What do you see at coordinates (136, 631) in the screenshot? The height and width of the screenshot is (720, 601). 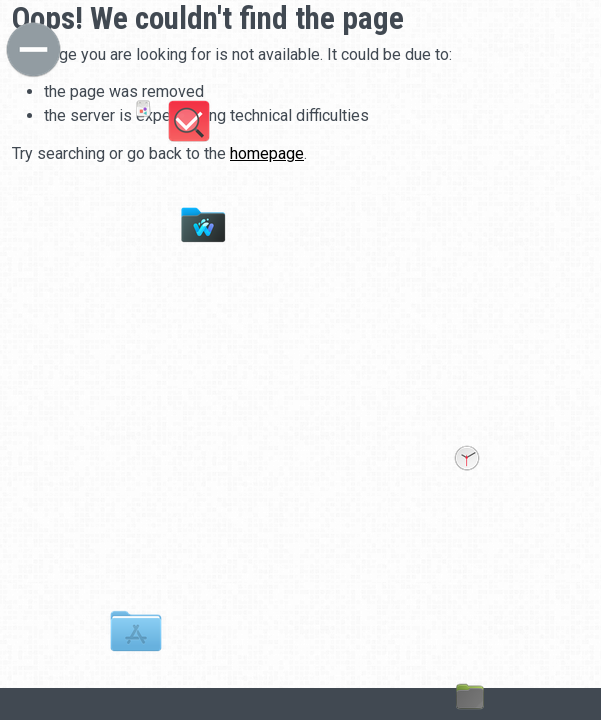 I see `open your templates folder` at bounding box center [136, 631].